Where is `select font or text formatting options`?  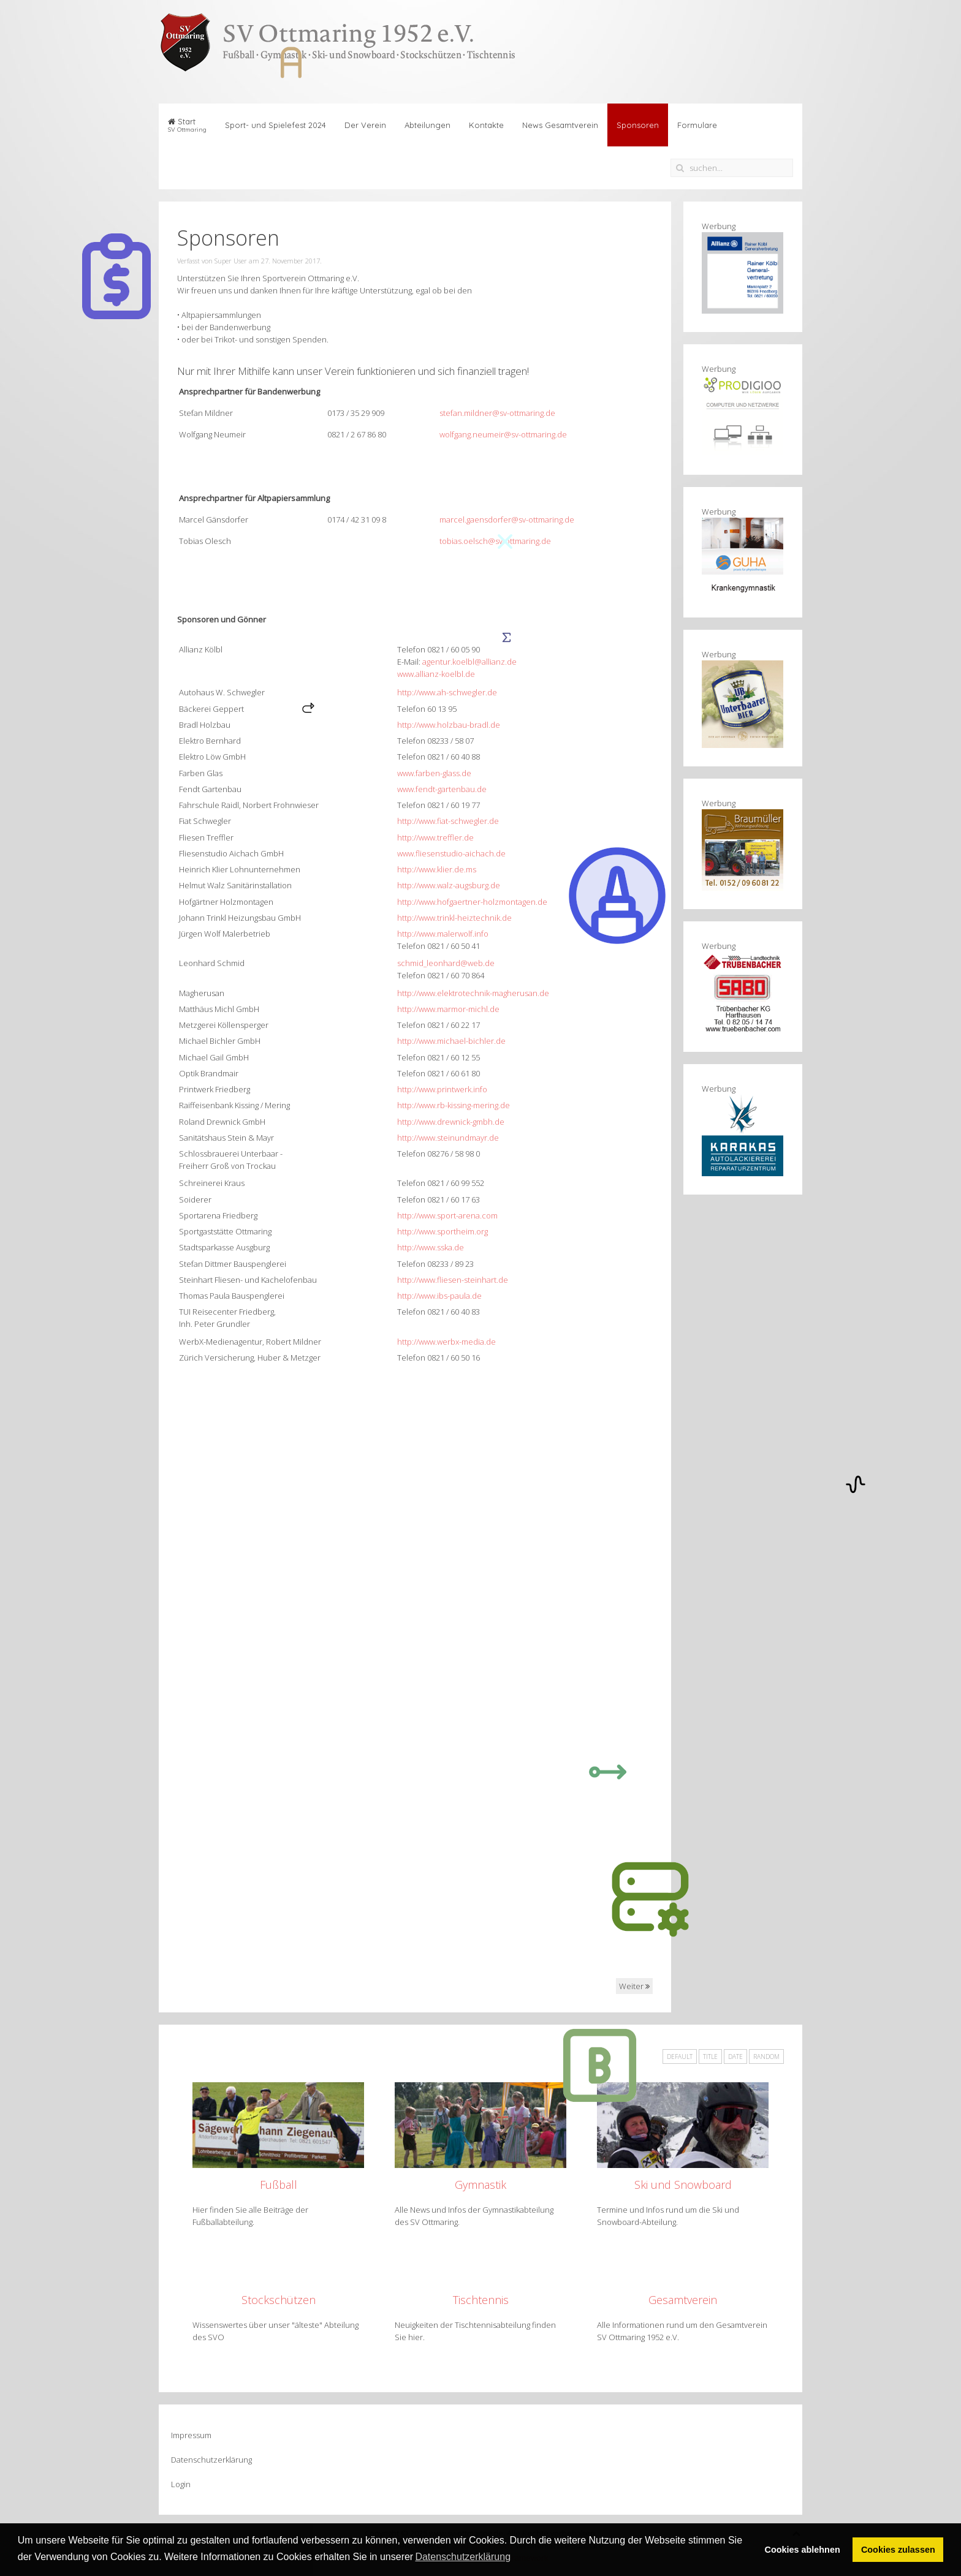 select font or text formatting options is located at coordinates (291, 62).